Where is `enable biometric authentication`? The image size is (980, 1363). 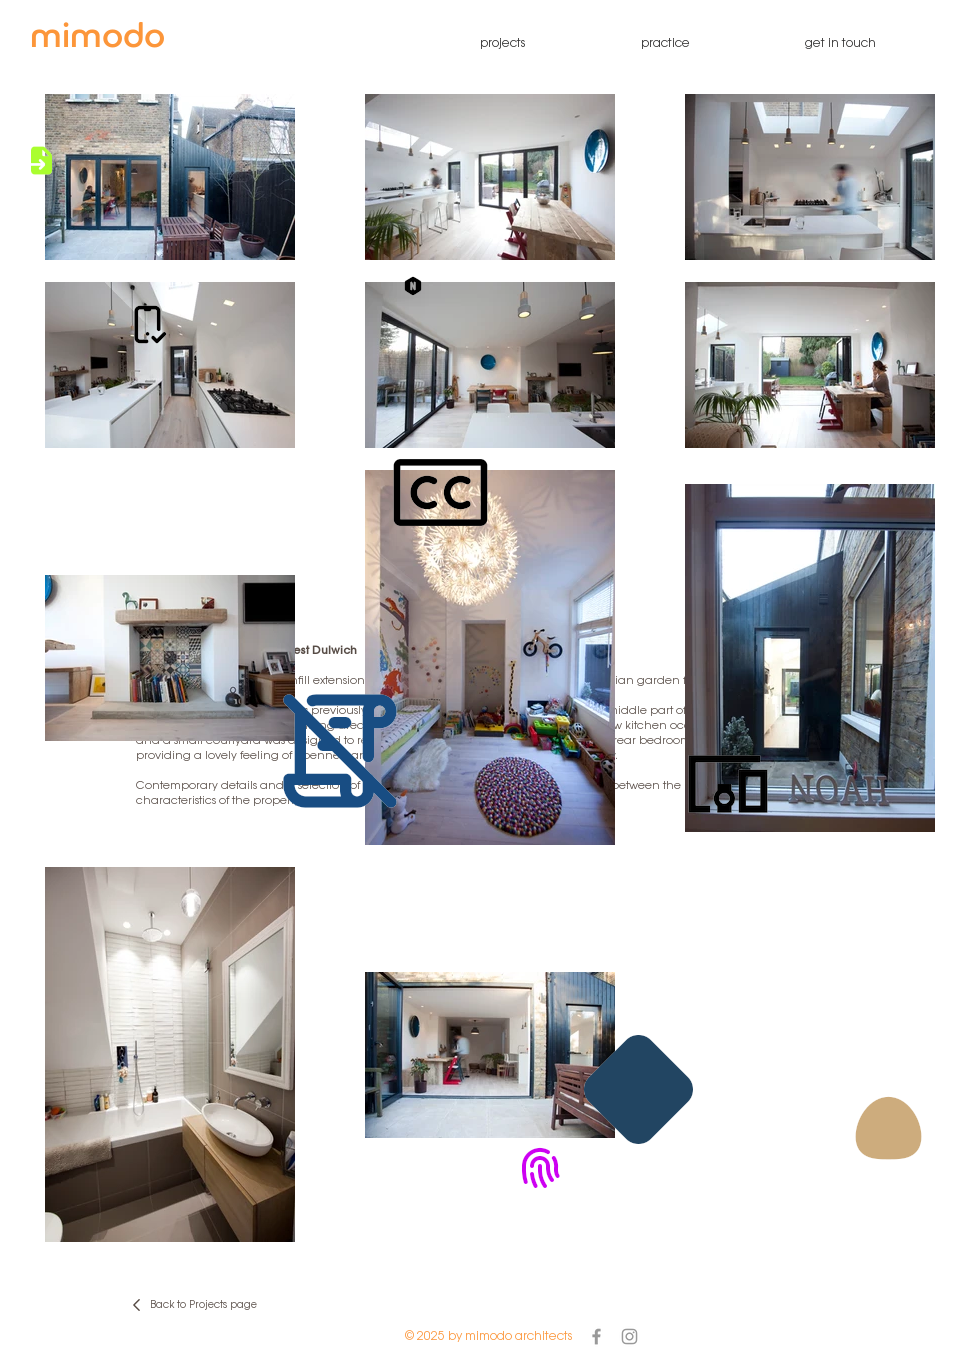 enable biometric authentication is located at coordinates (540, 1168).